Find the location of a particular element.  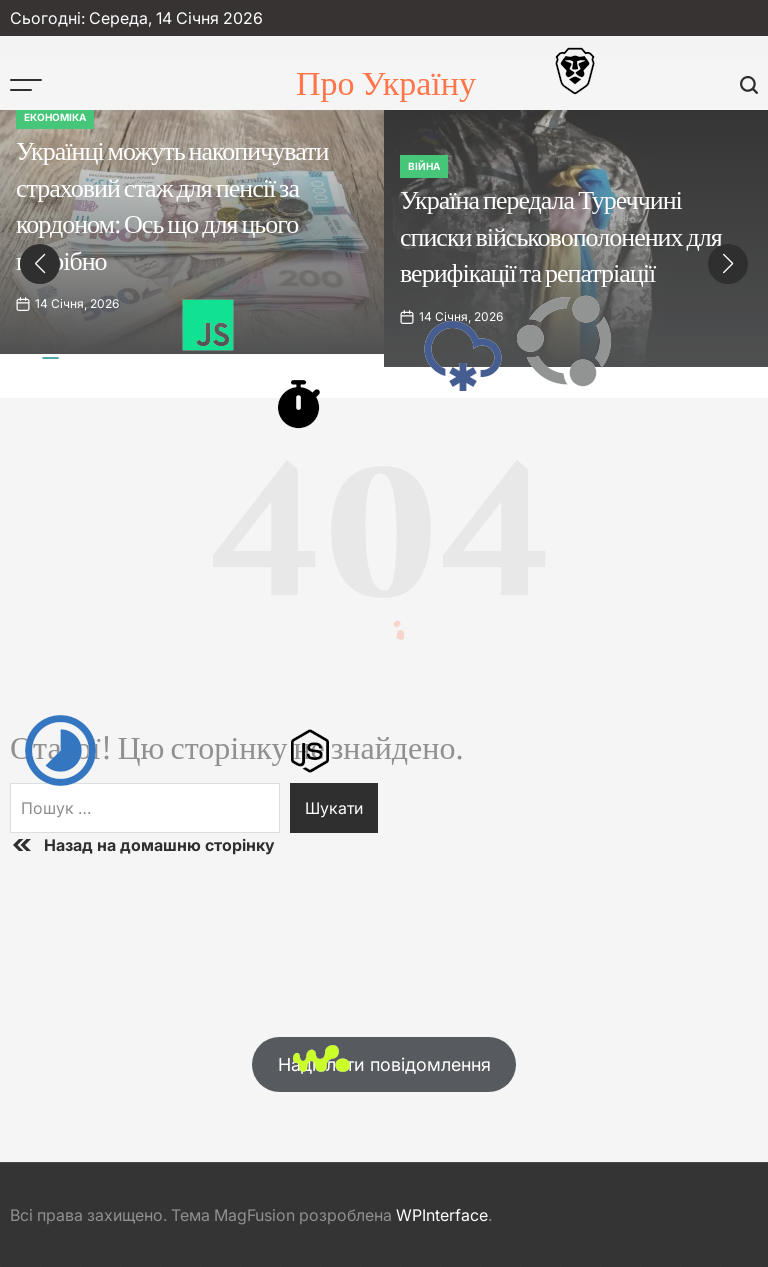

indicates task or download is 50% complete is located at coordinates (60, 750).